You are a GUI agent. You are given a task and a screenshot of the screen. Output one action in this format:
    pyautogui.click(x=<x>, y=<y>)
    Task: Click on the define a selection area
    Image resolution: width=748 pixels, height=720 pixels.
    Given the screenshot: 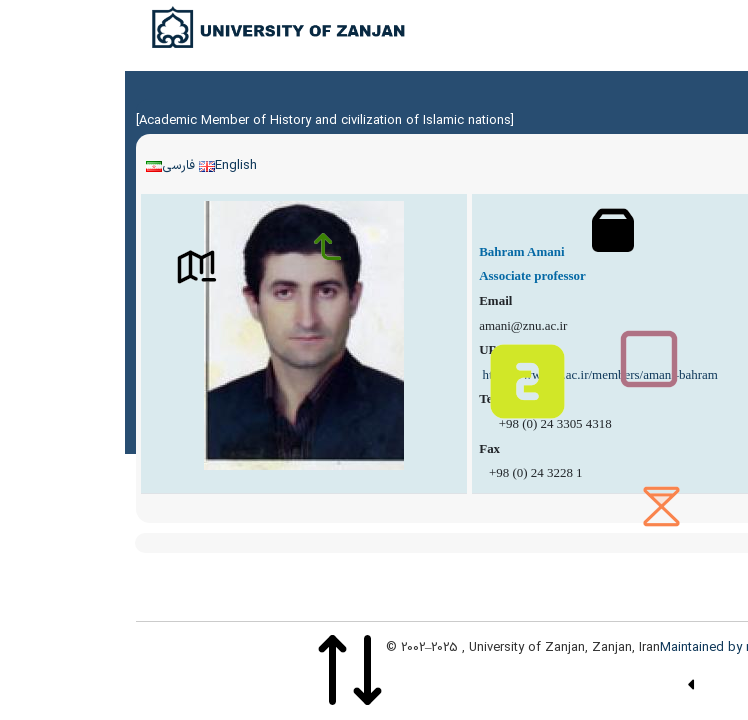 What is the action you would take?
    pyautogui.click(x=649, y=359)
    